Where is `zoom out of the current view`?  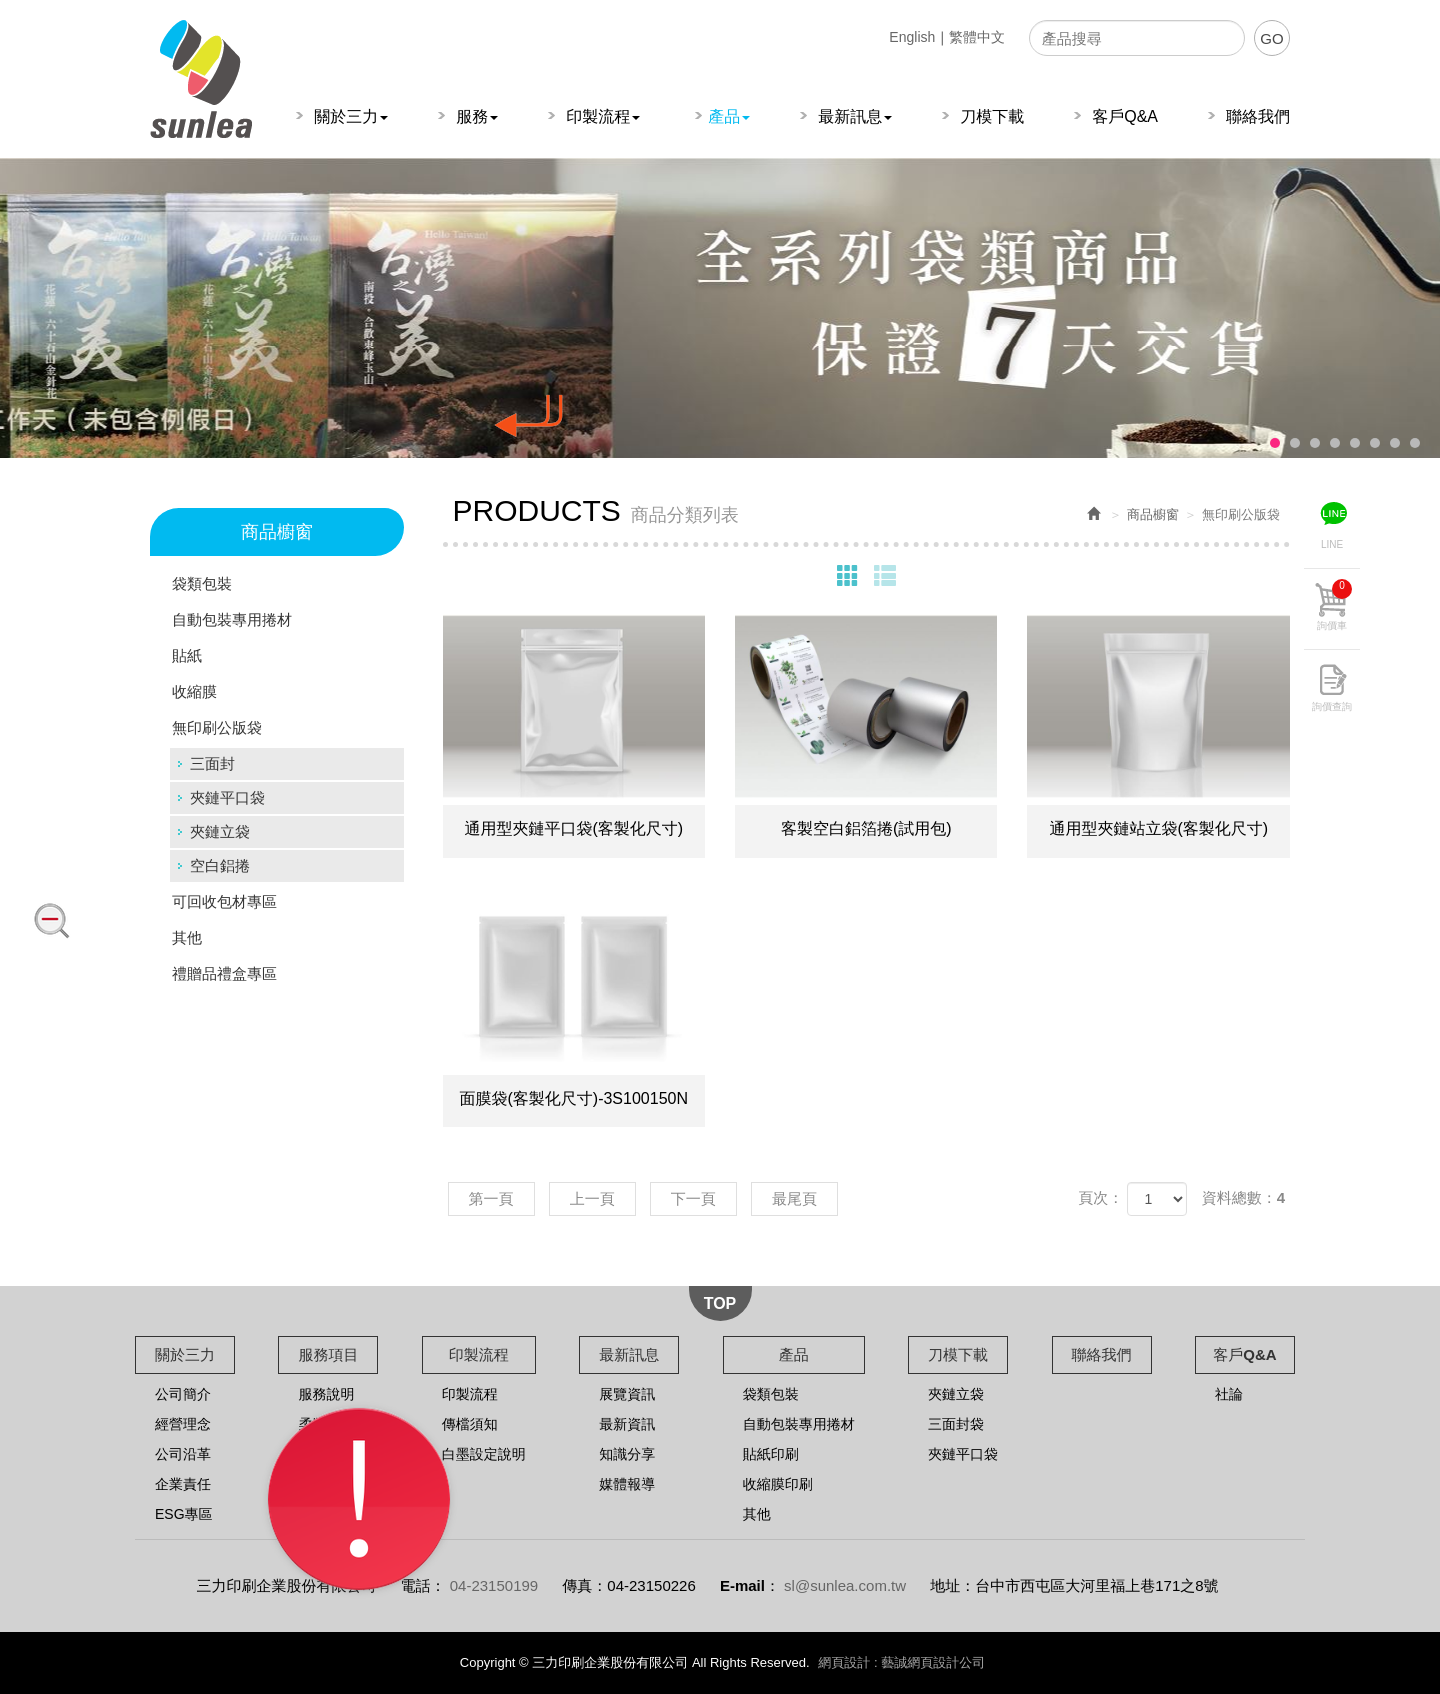 zoom out of the current view is located at coordinates (52, 921).